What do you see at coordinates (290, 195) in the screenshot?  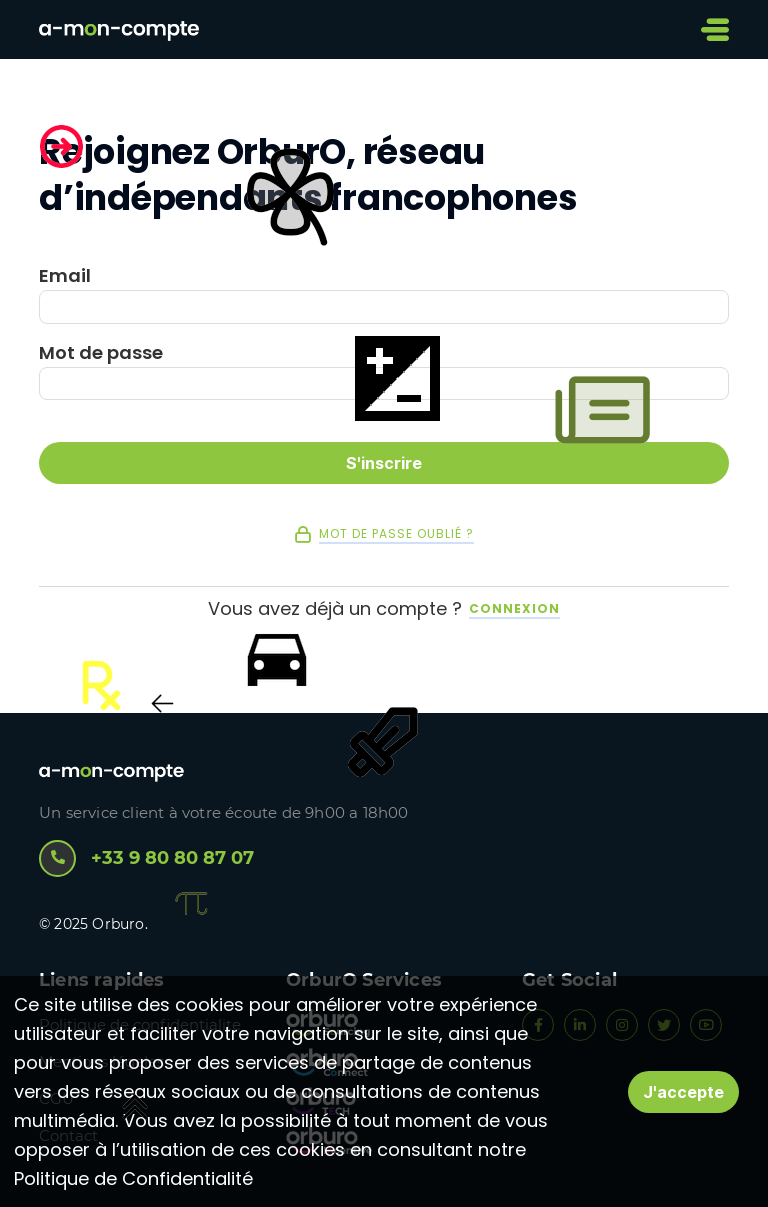 I see `indicates a lucky or bonus reward` at bounding box center [290, 195].